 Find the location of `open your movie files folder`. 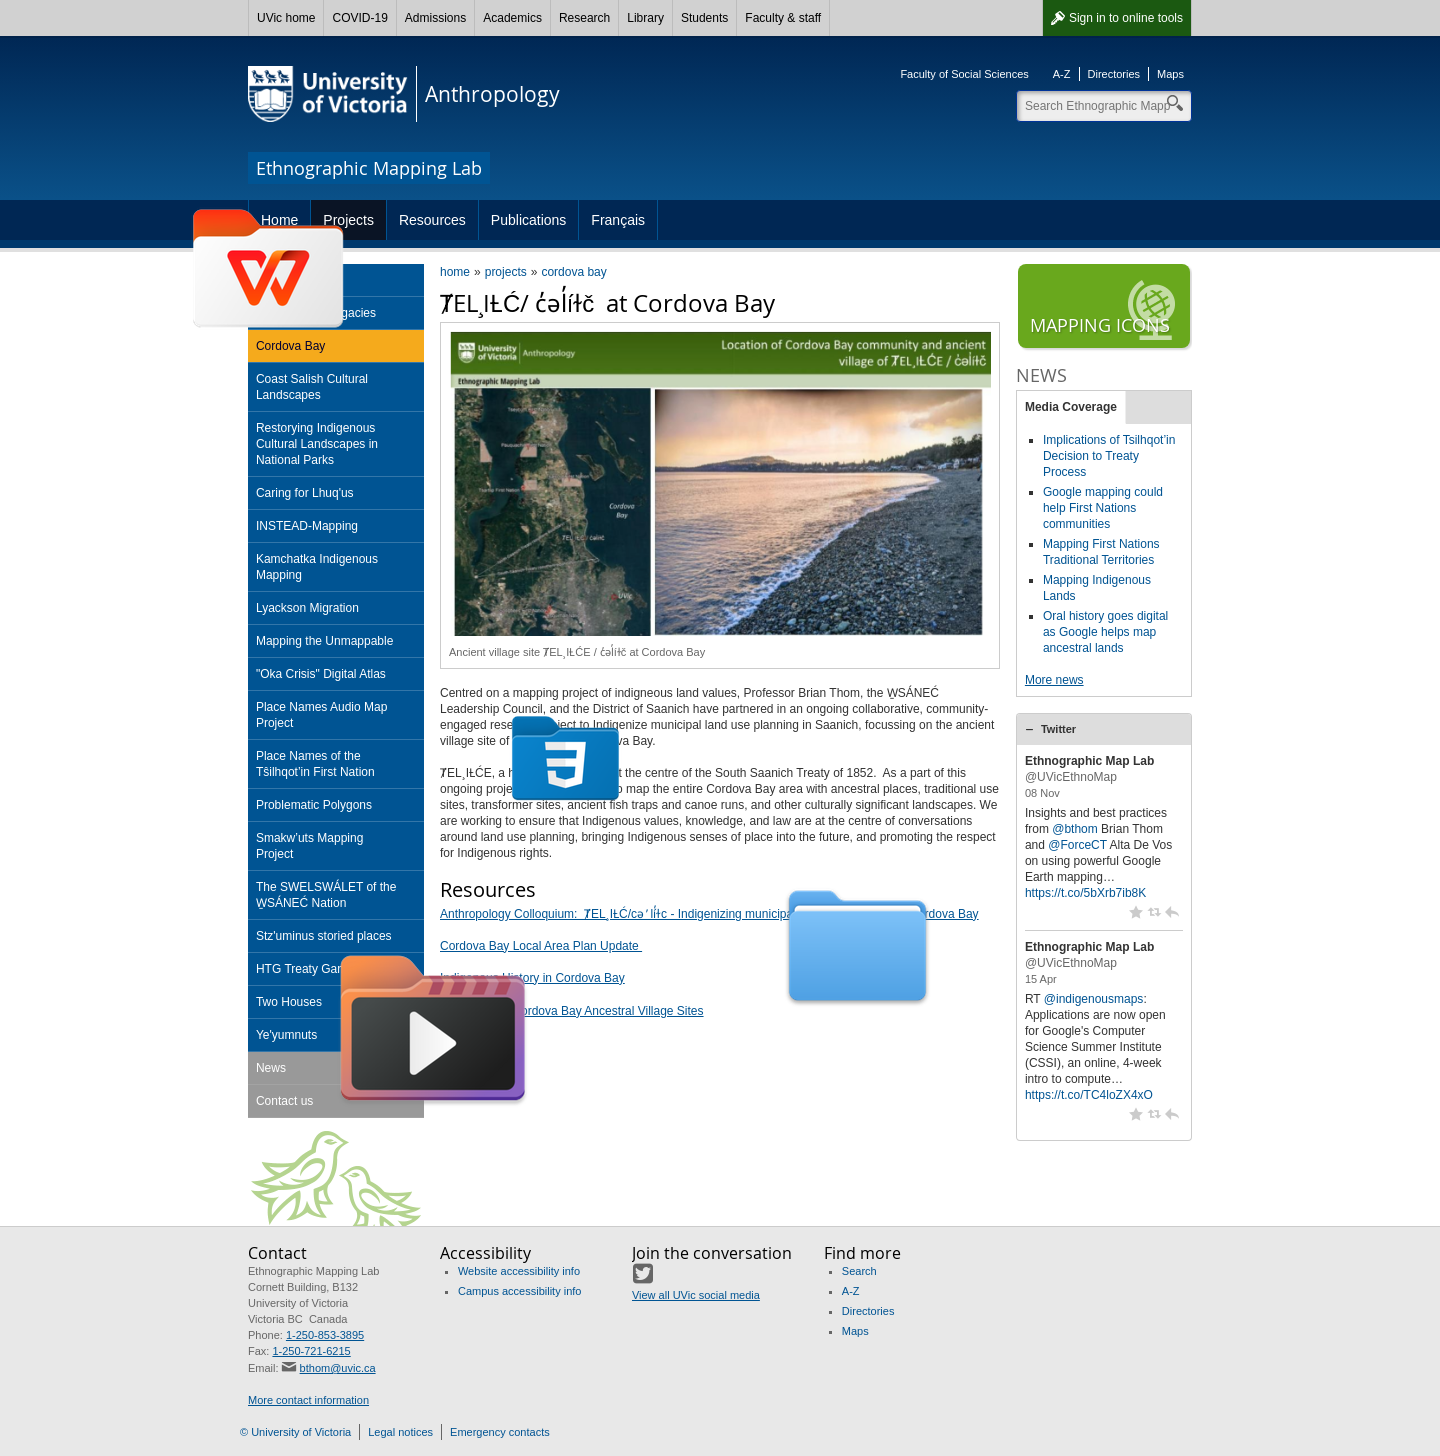

open your movie files folder is located at coordinates (432, 1033).